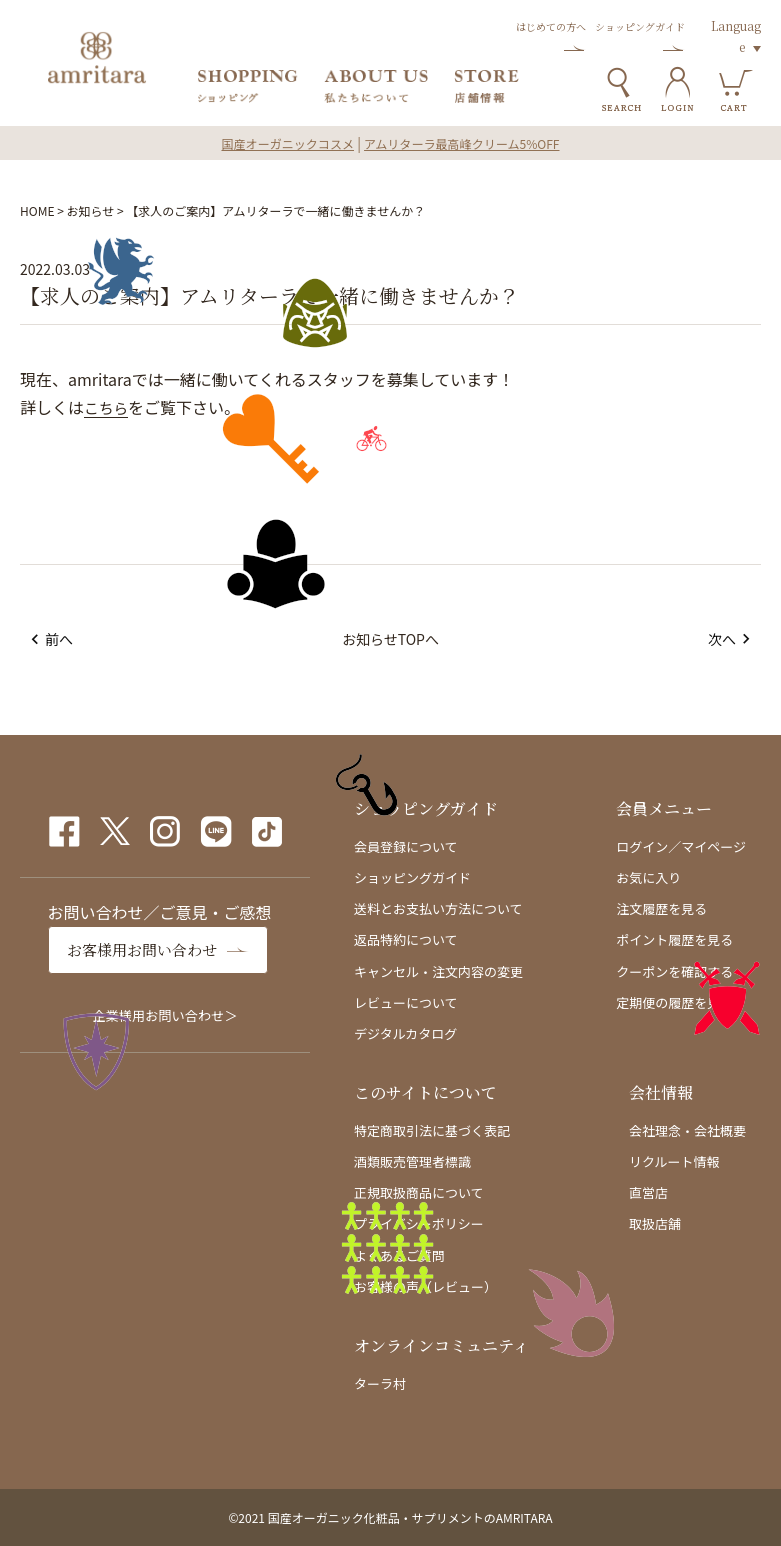 This screenshot has height=1546, width=781. What do you see at coordinates (726, 998) in the screenshot?
I see `access combat or battle features` at bounding box center [726, 998].